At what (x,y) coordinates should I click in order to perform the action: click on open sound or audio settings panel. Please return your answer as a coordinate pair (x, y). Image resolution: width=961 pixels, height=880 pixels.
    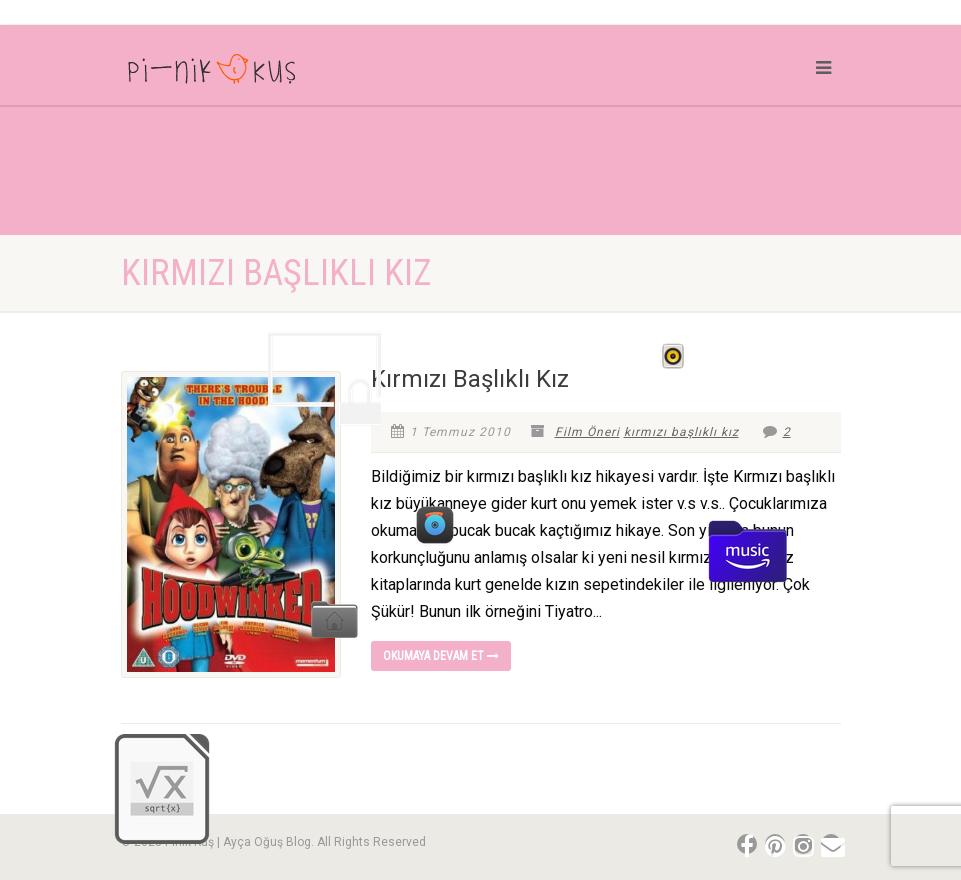
    Looking at the image, I should click on (673, 356).